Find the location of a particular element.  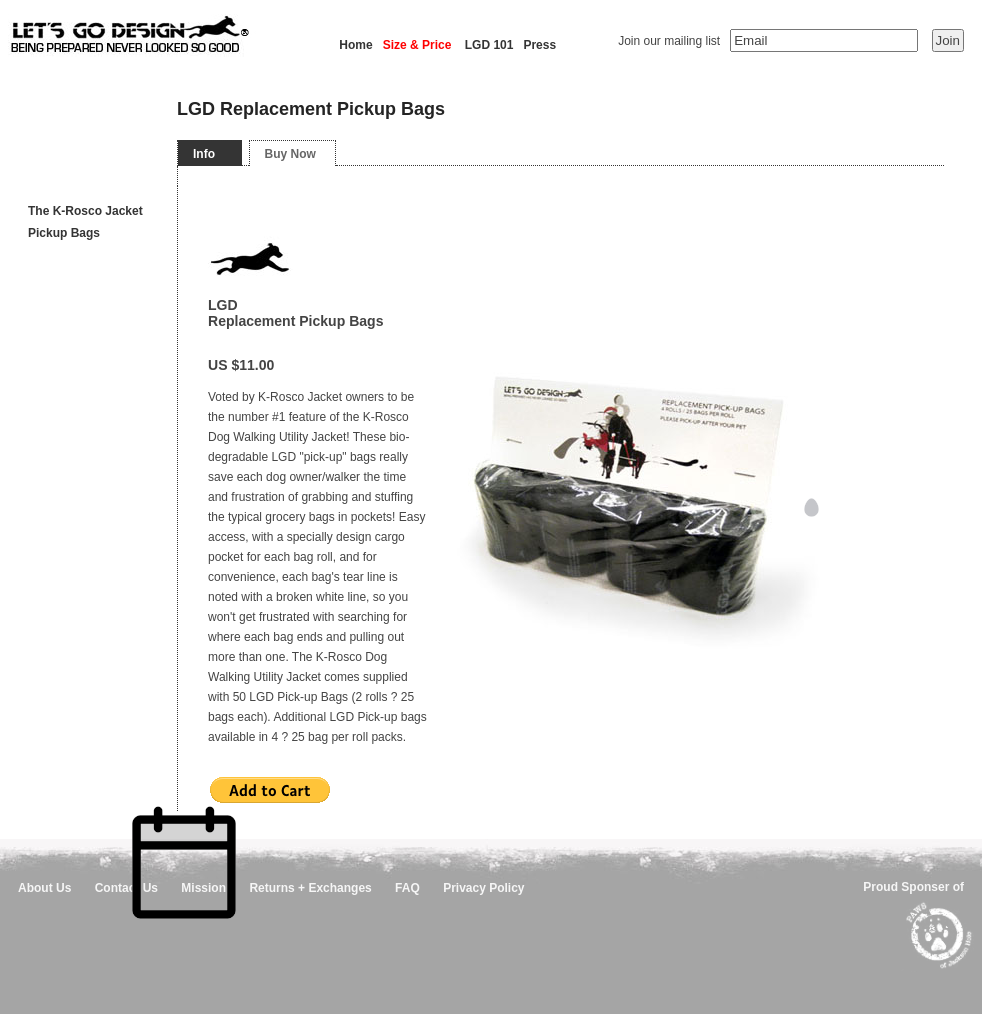

indicates breakfast or food-related content is located at coordinates (811, 507).